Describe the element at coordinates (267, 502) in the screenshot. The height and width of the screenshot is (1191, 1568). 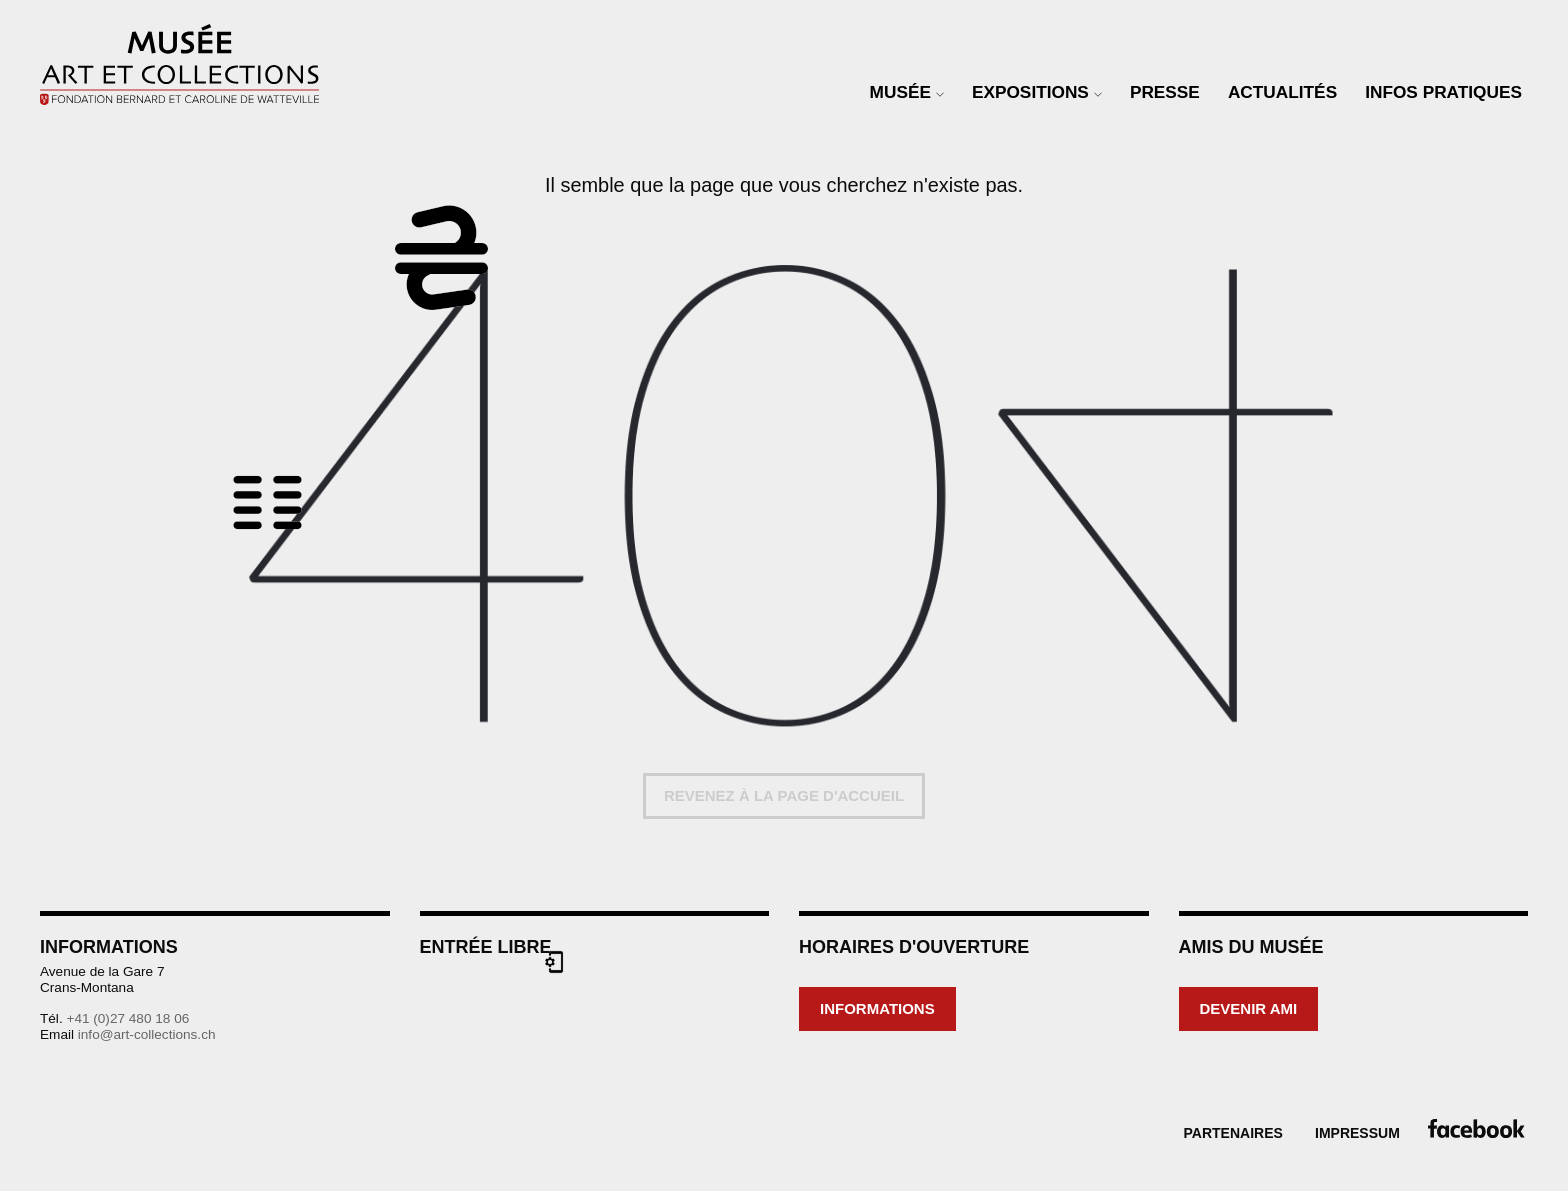
I see `switch to column view layout` at that location.